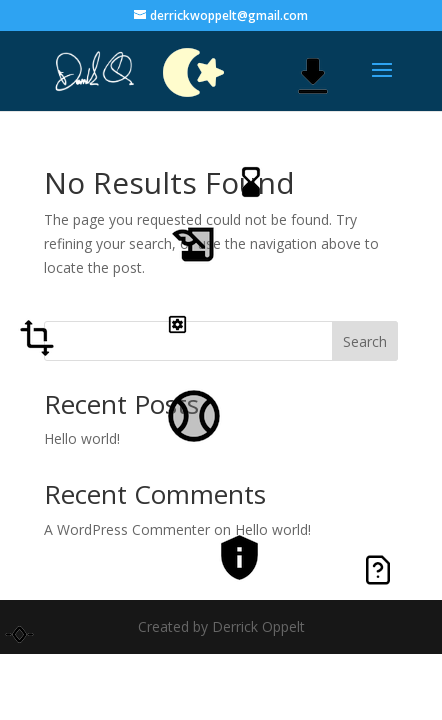  I want to click on access application settings, so click(177, 324).